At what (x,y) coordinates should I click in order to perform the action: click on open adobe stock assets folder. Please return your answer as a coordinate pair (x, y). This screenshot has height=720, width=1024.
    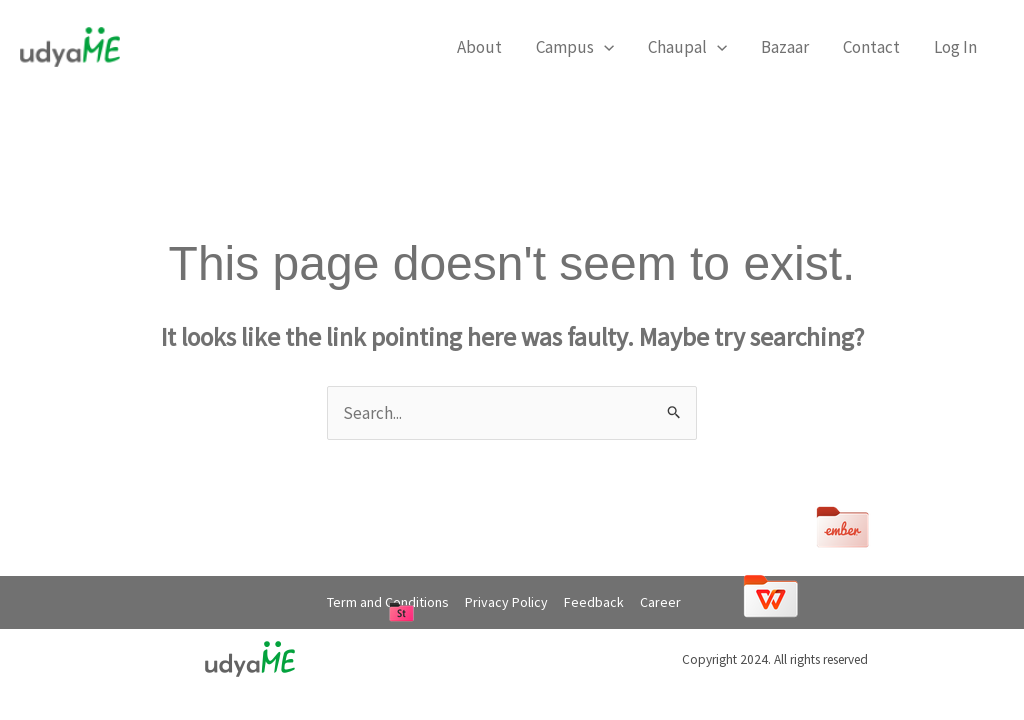
    Looking at the image, I should click on (401, 612).